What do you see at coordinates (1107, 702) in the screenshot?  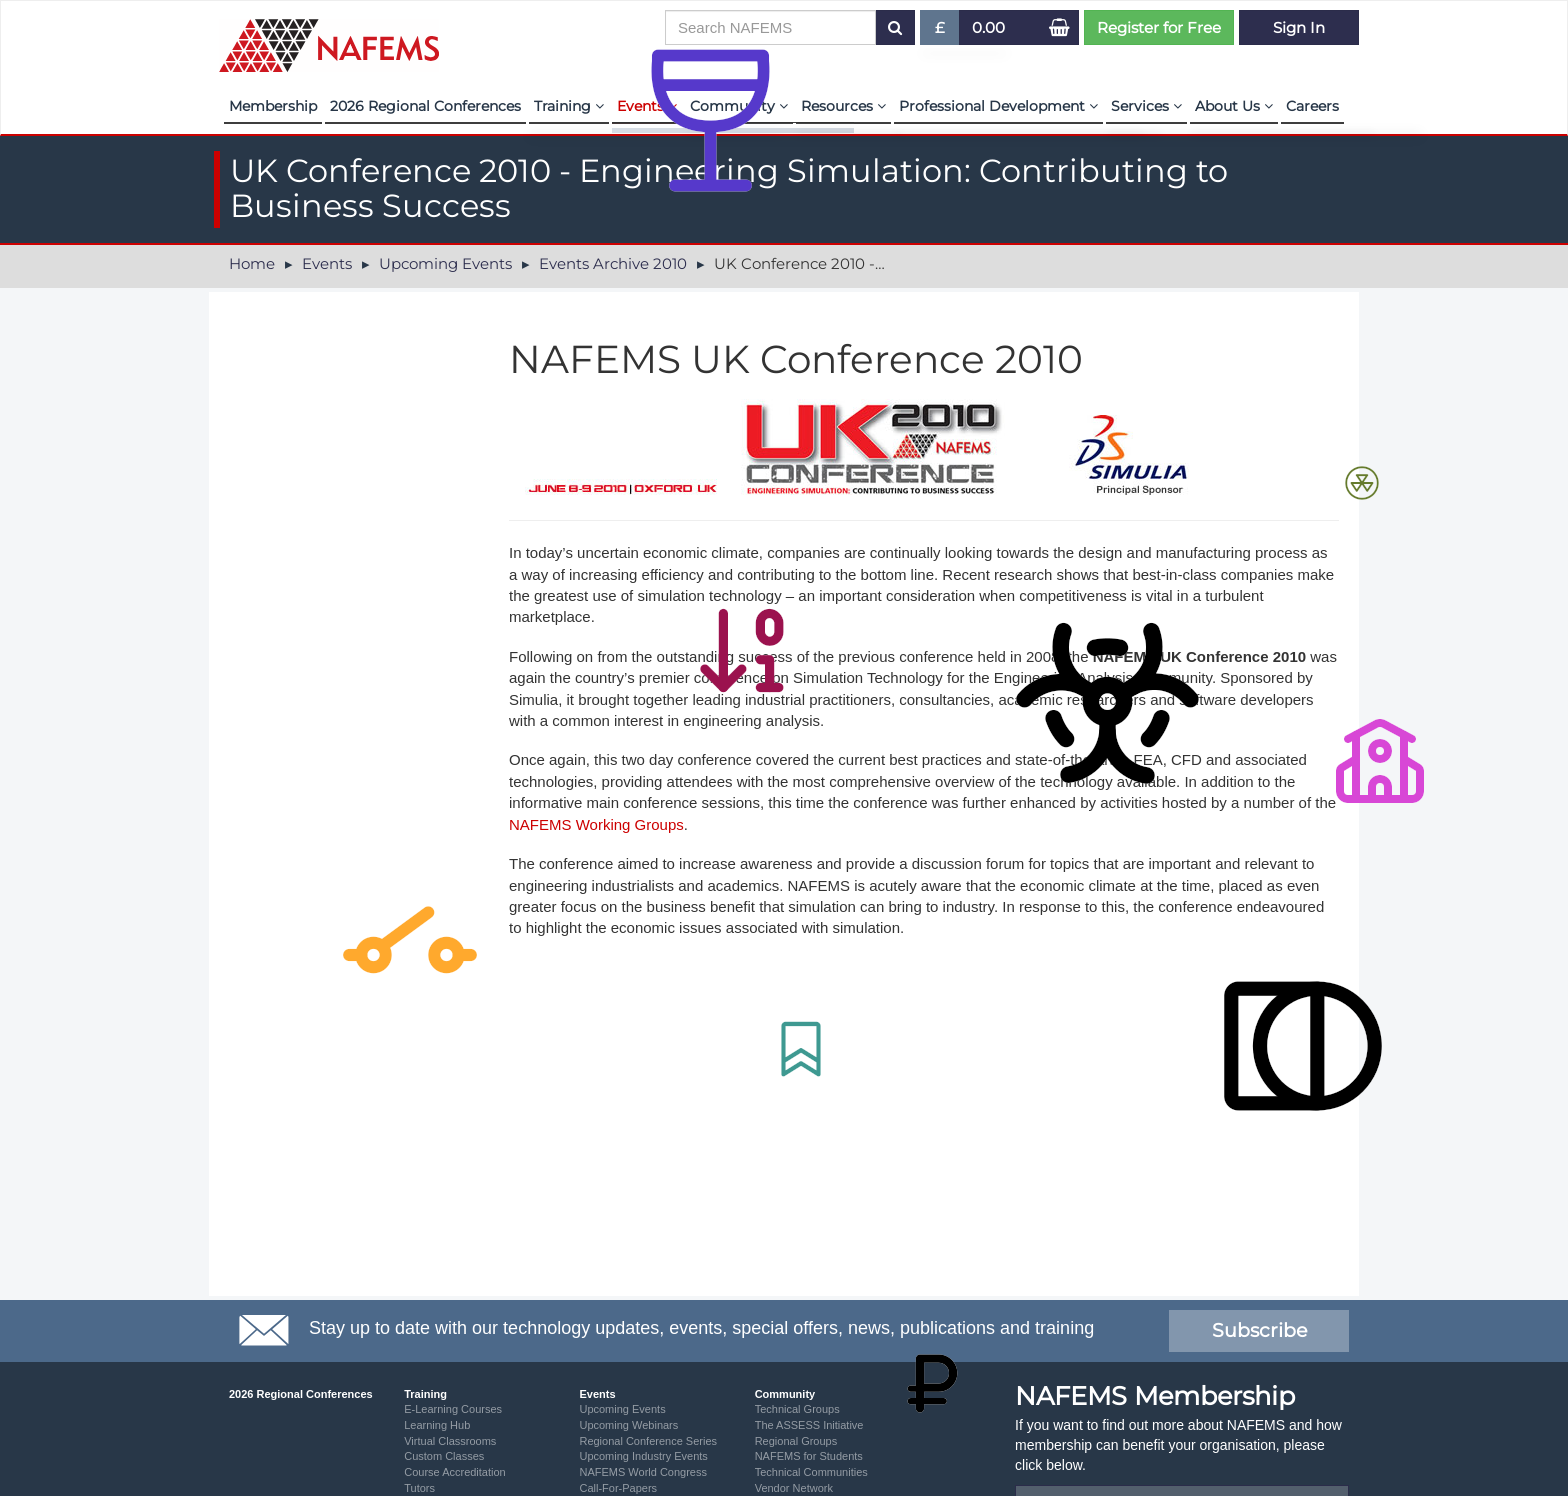 I see `indicates hazardous or dangerous content` at bounding box center [1107, 702].